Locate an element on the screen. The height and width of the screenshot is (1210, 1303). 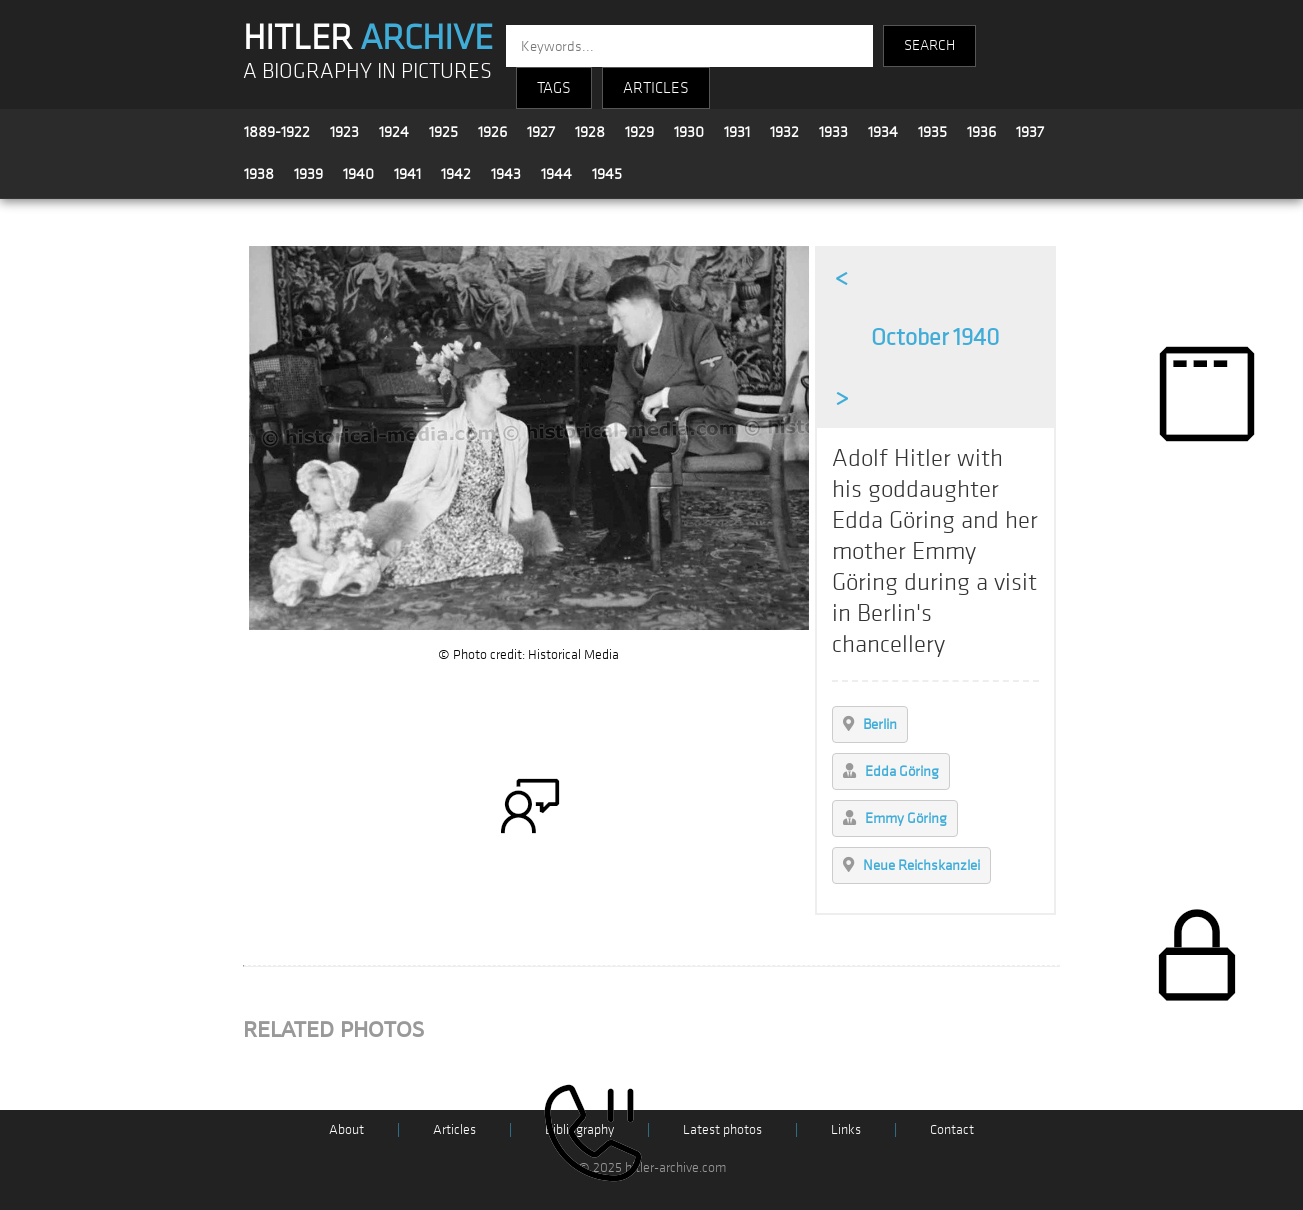
toggle the menubar visibility is located at coordinates (1207, 394).